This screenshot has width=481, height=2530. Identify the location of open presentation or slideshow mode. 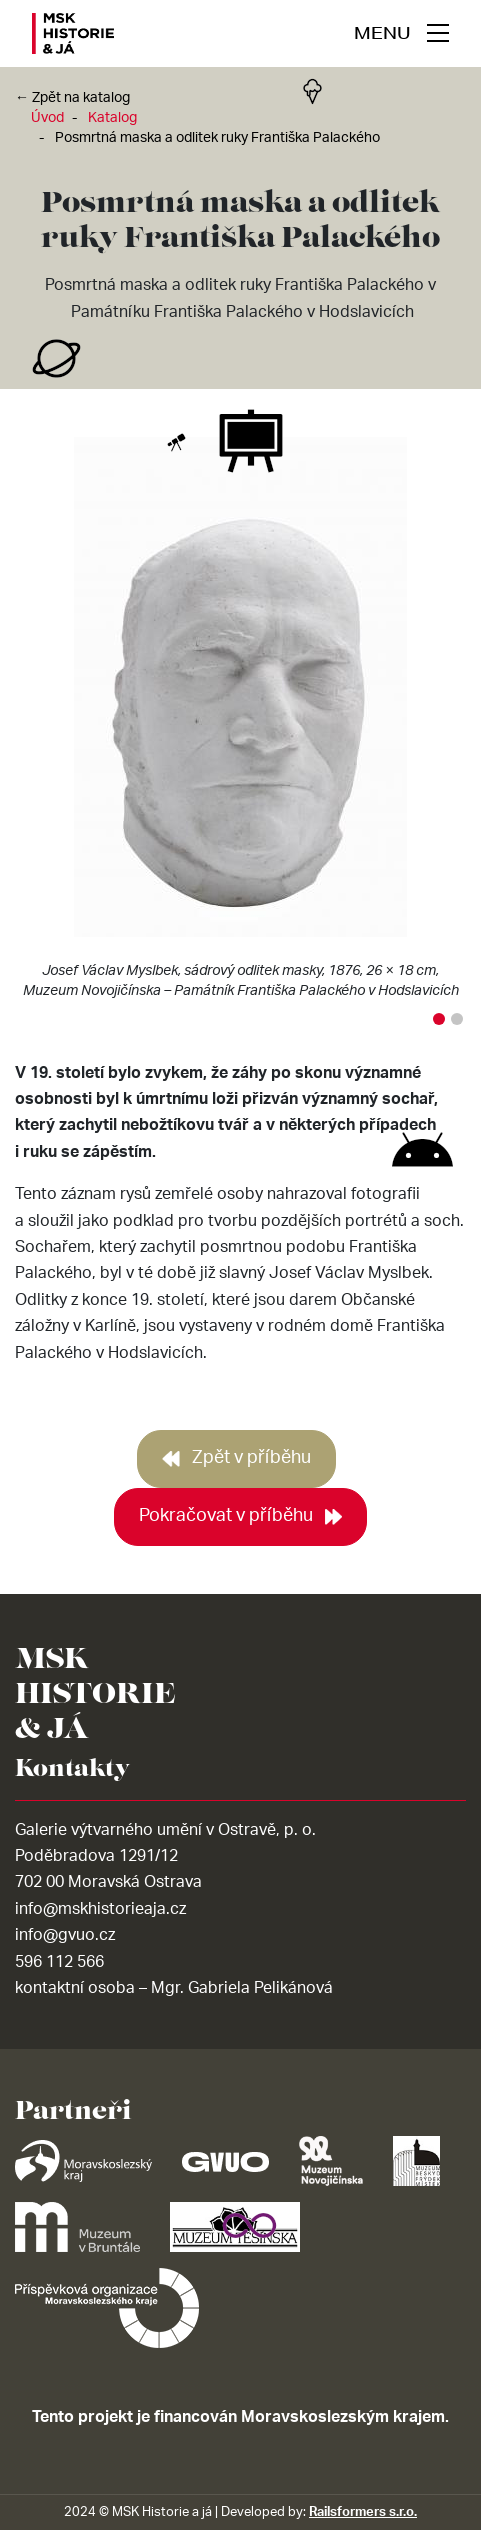
(251, 441).